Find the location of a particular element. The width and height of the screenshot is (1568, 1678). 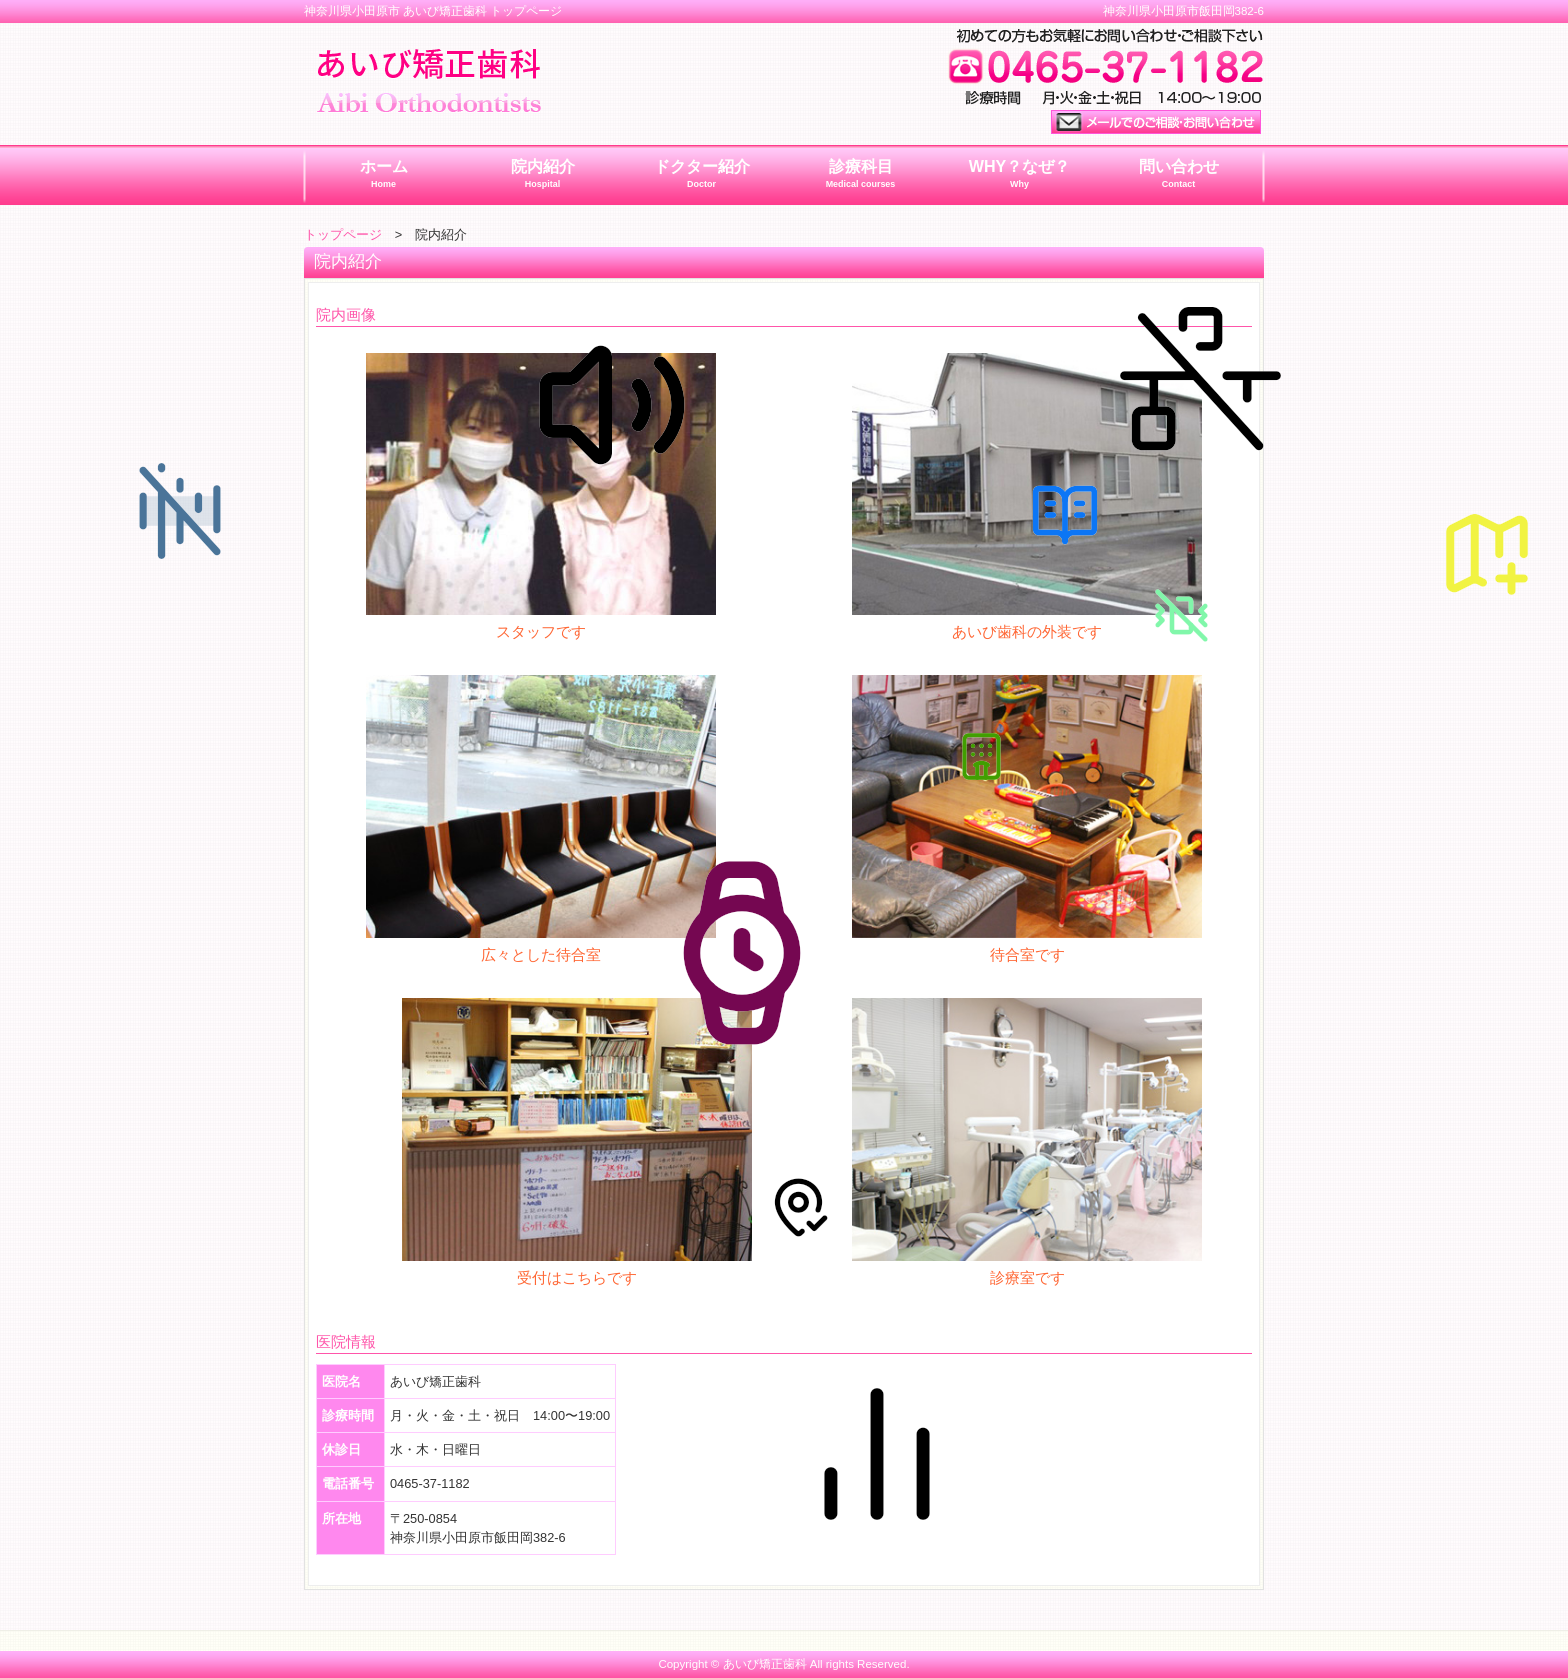

view watch or wearable device settings is located at coordinates (742, 953).